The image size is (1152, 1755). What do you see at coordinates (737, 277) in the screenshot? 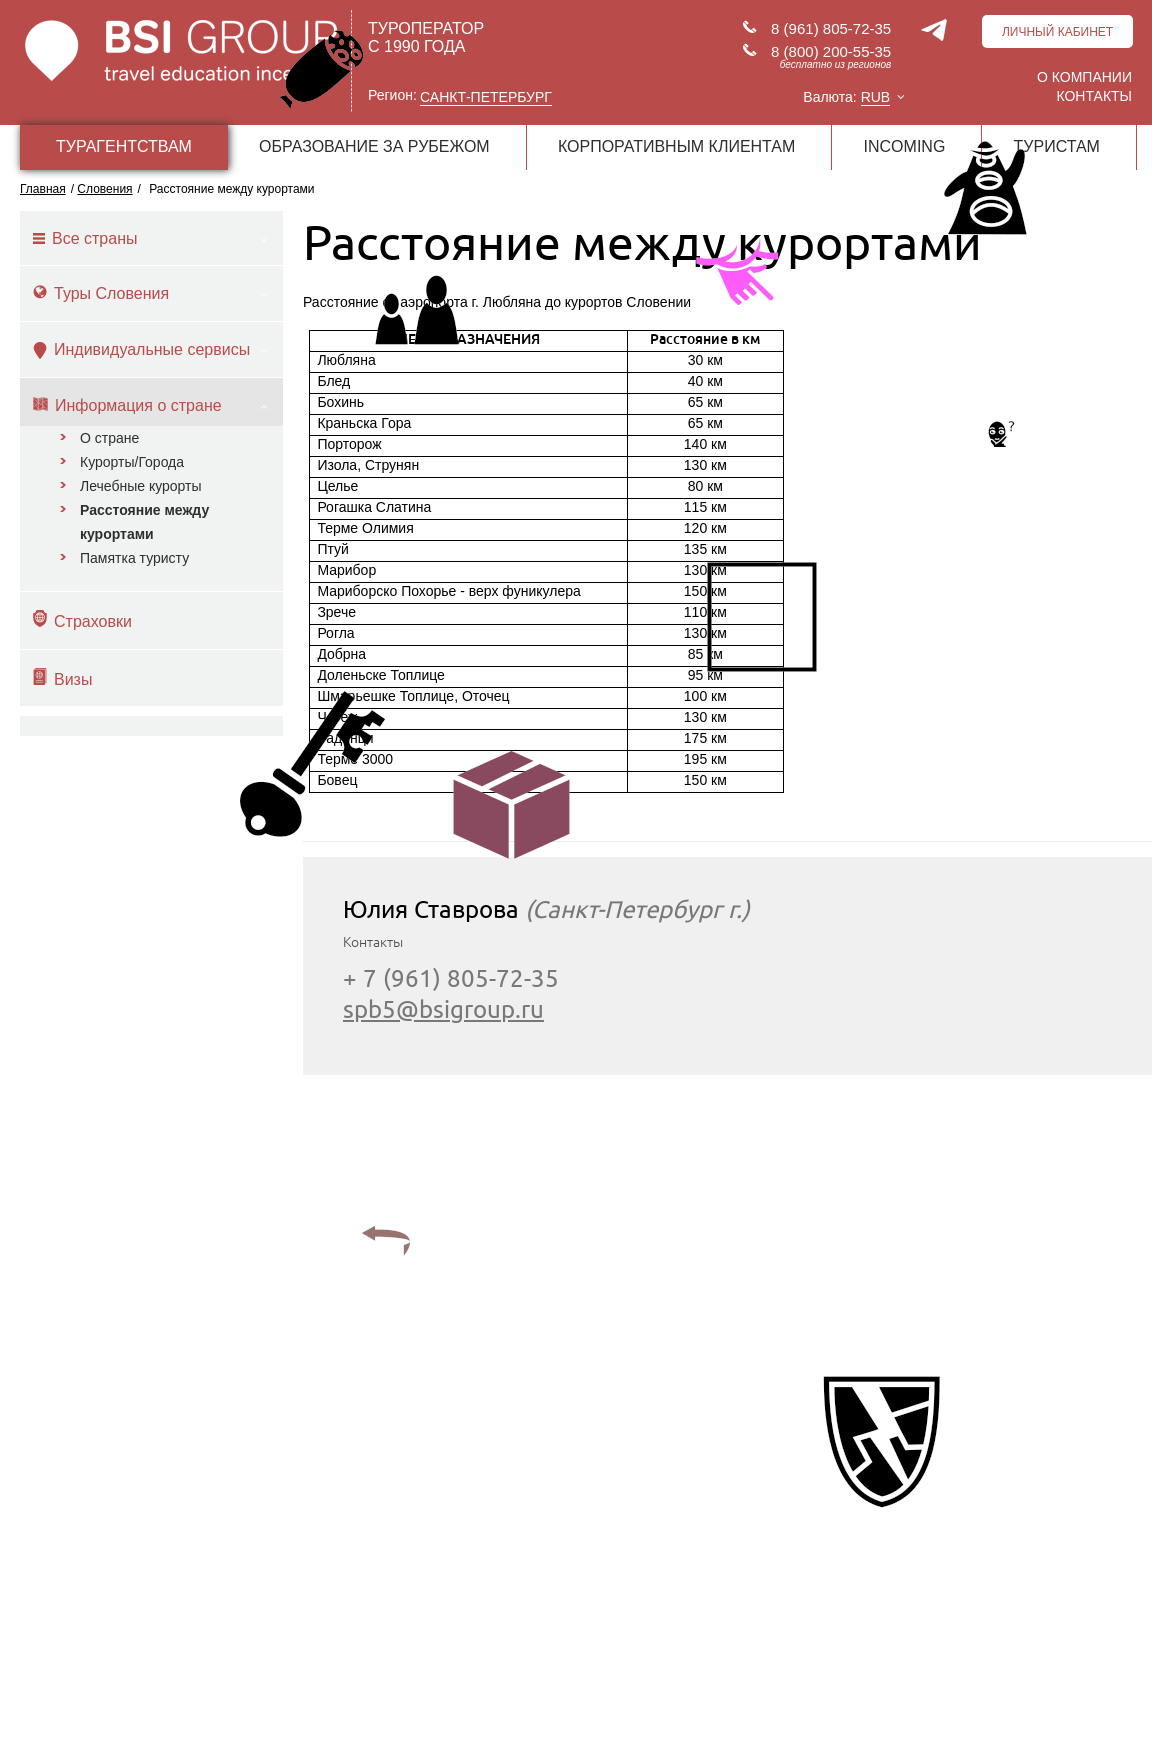
I see `activate a divine power or special ability` at bounding box center [737, 277].